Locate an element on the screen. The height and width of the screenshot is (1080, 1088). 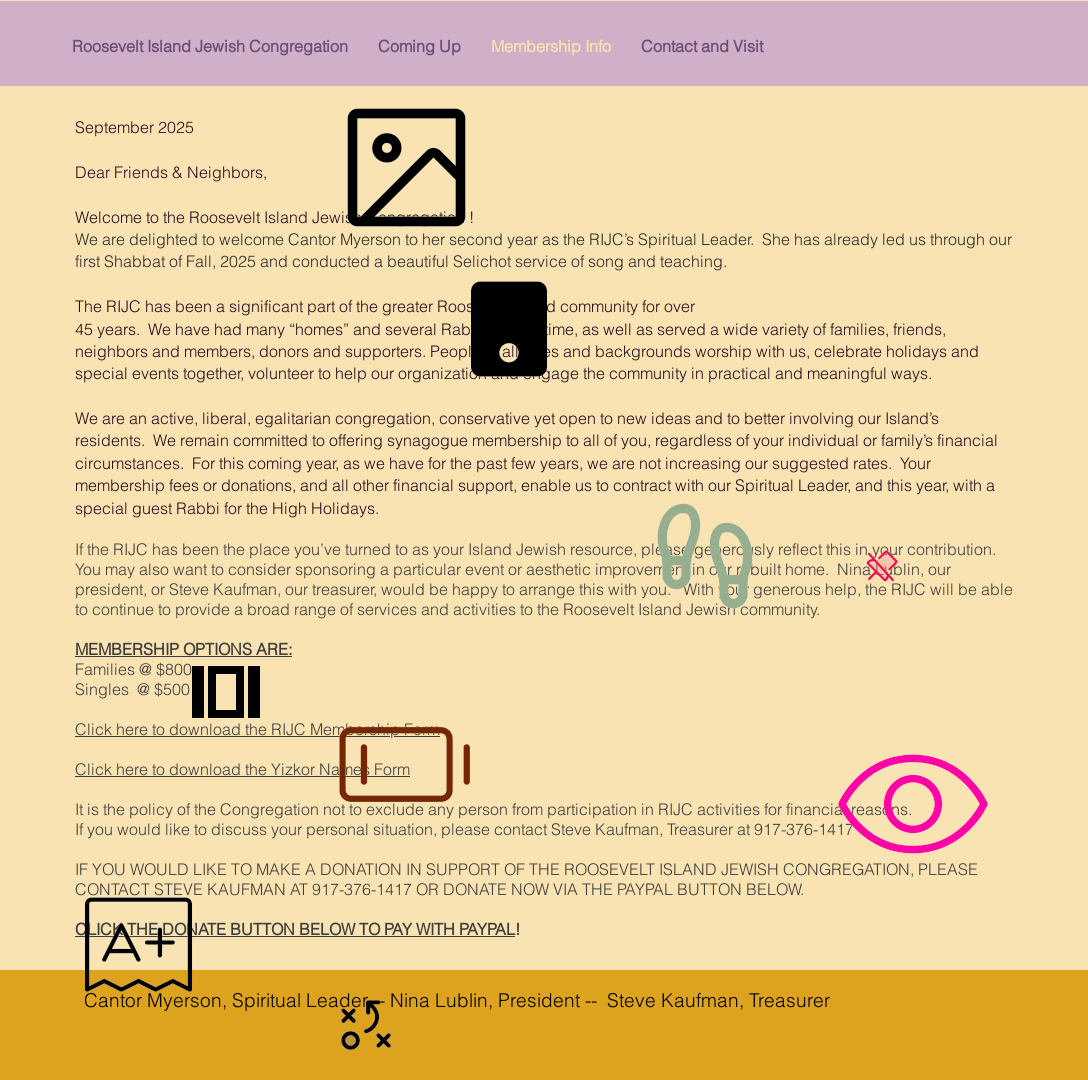
view step count or walking activity is located at coordinates (705, 556).